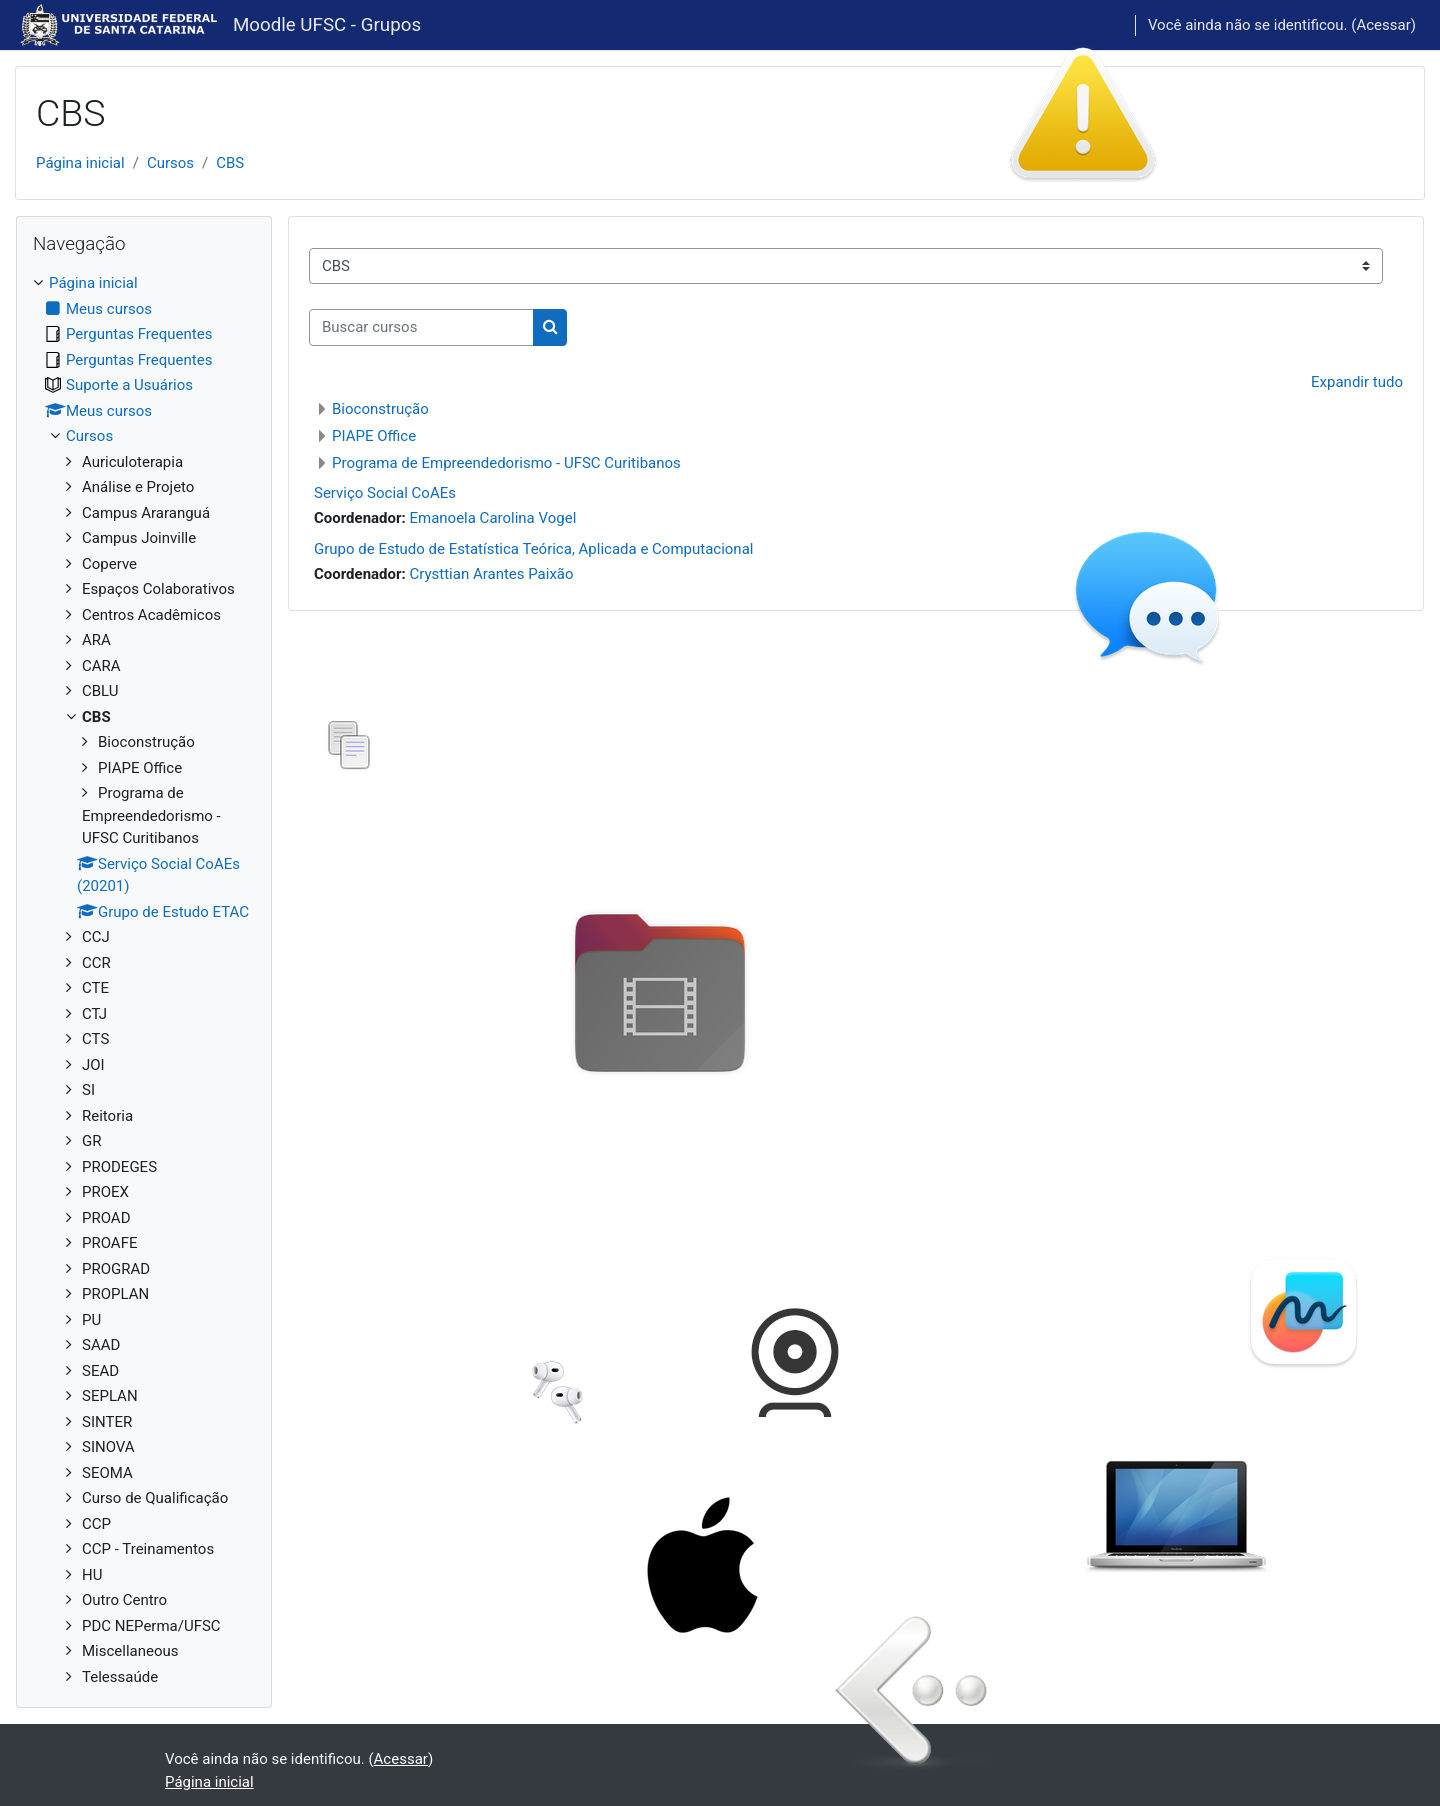 This screenshot has width=1440, height=1806. What do you see at coordinates (1303, 1311) in the screenshot?
I see `open freeform app for collaborative whiteboarding` at bounding box center [1303, 1311].